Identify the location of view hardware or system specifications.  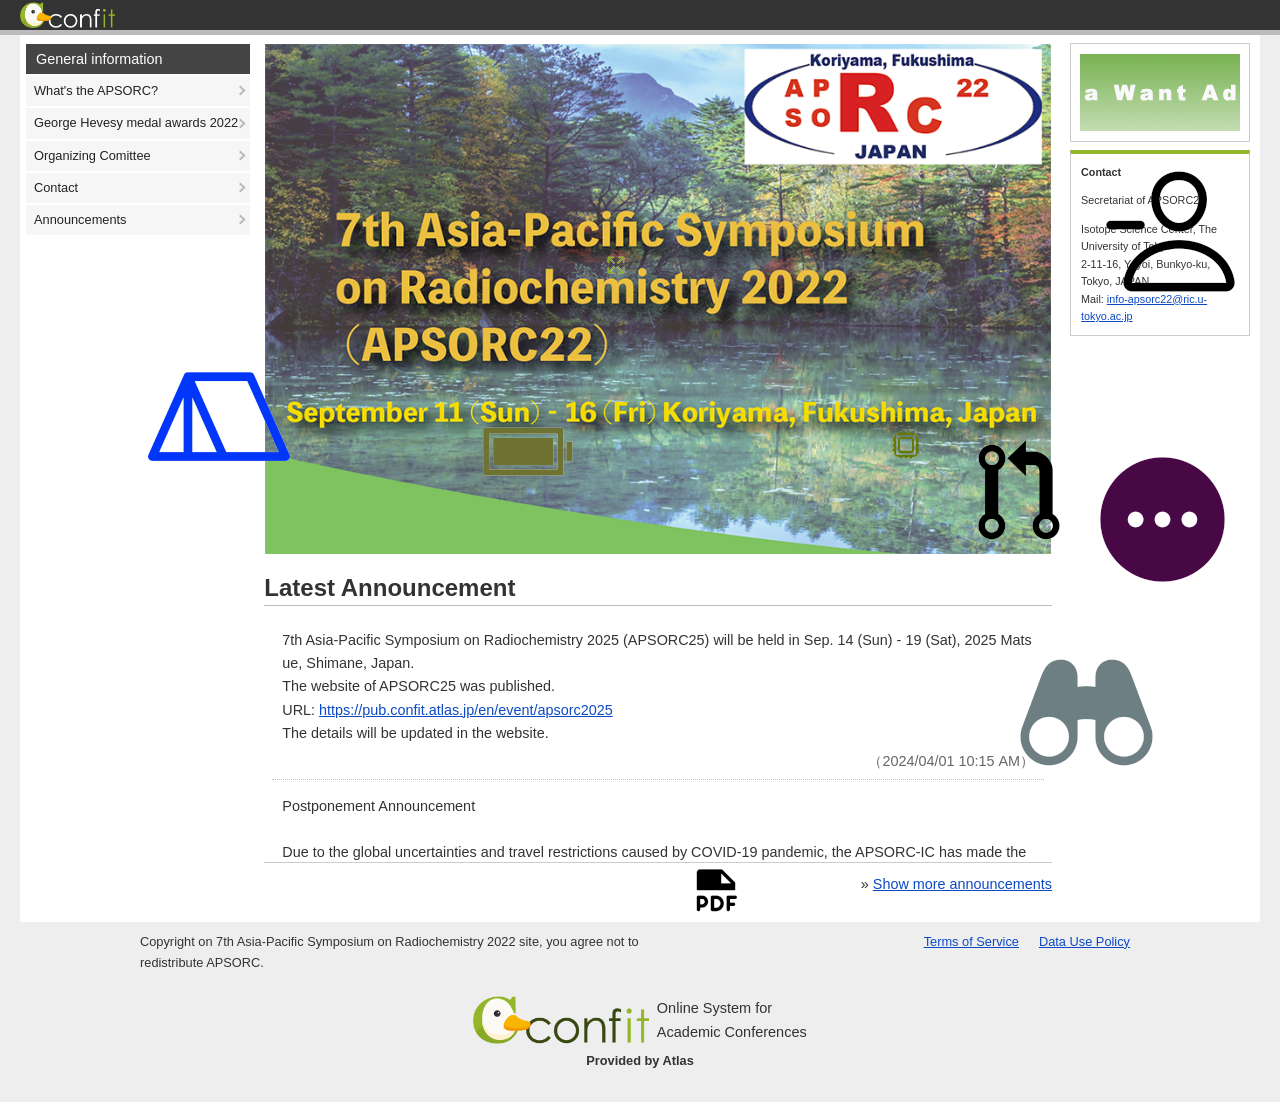
(906, 445).